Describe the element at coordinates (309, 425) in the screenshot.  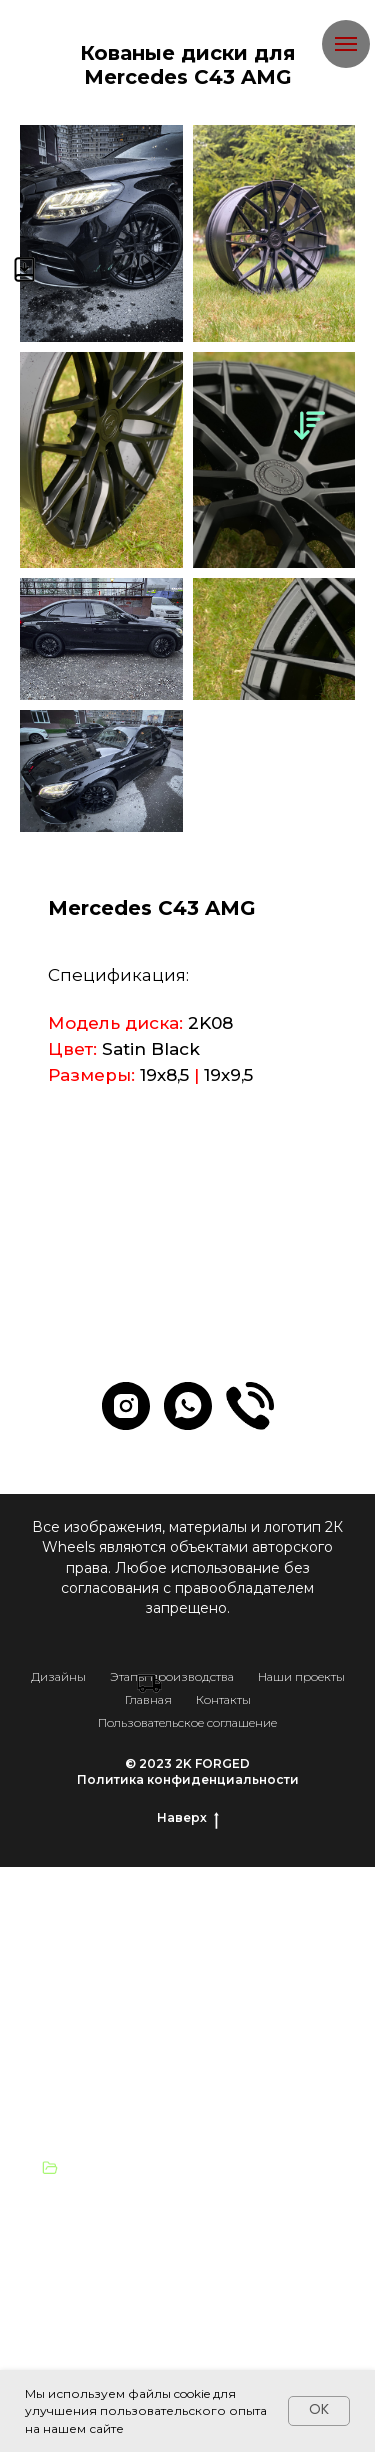
I see `sort list from largest to smallest` at that location.